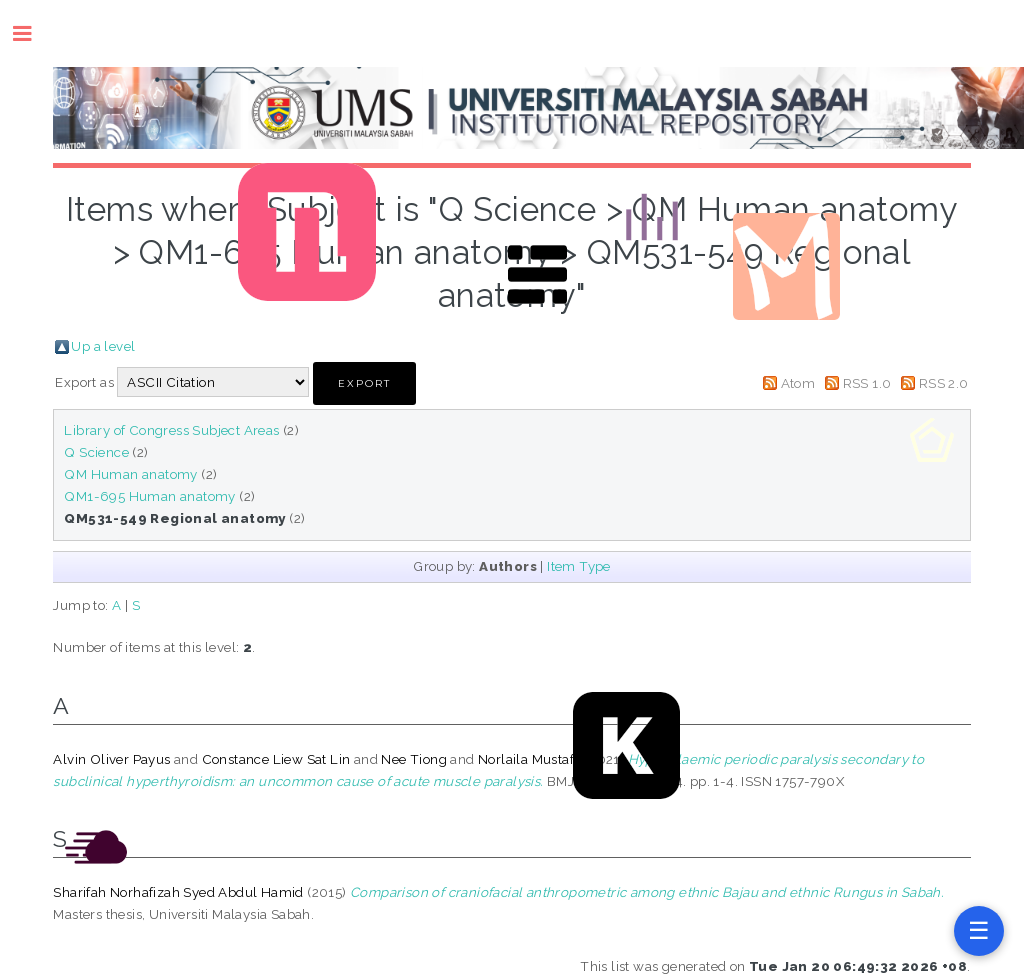 This screenshot has width=1024, height=976. What do you see at coordinates (932, 440) in the screenshot?
I see `geode geometry dash mod loader logo` at bounding box center [932, 440].